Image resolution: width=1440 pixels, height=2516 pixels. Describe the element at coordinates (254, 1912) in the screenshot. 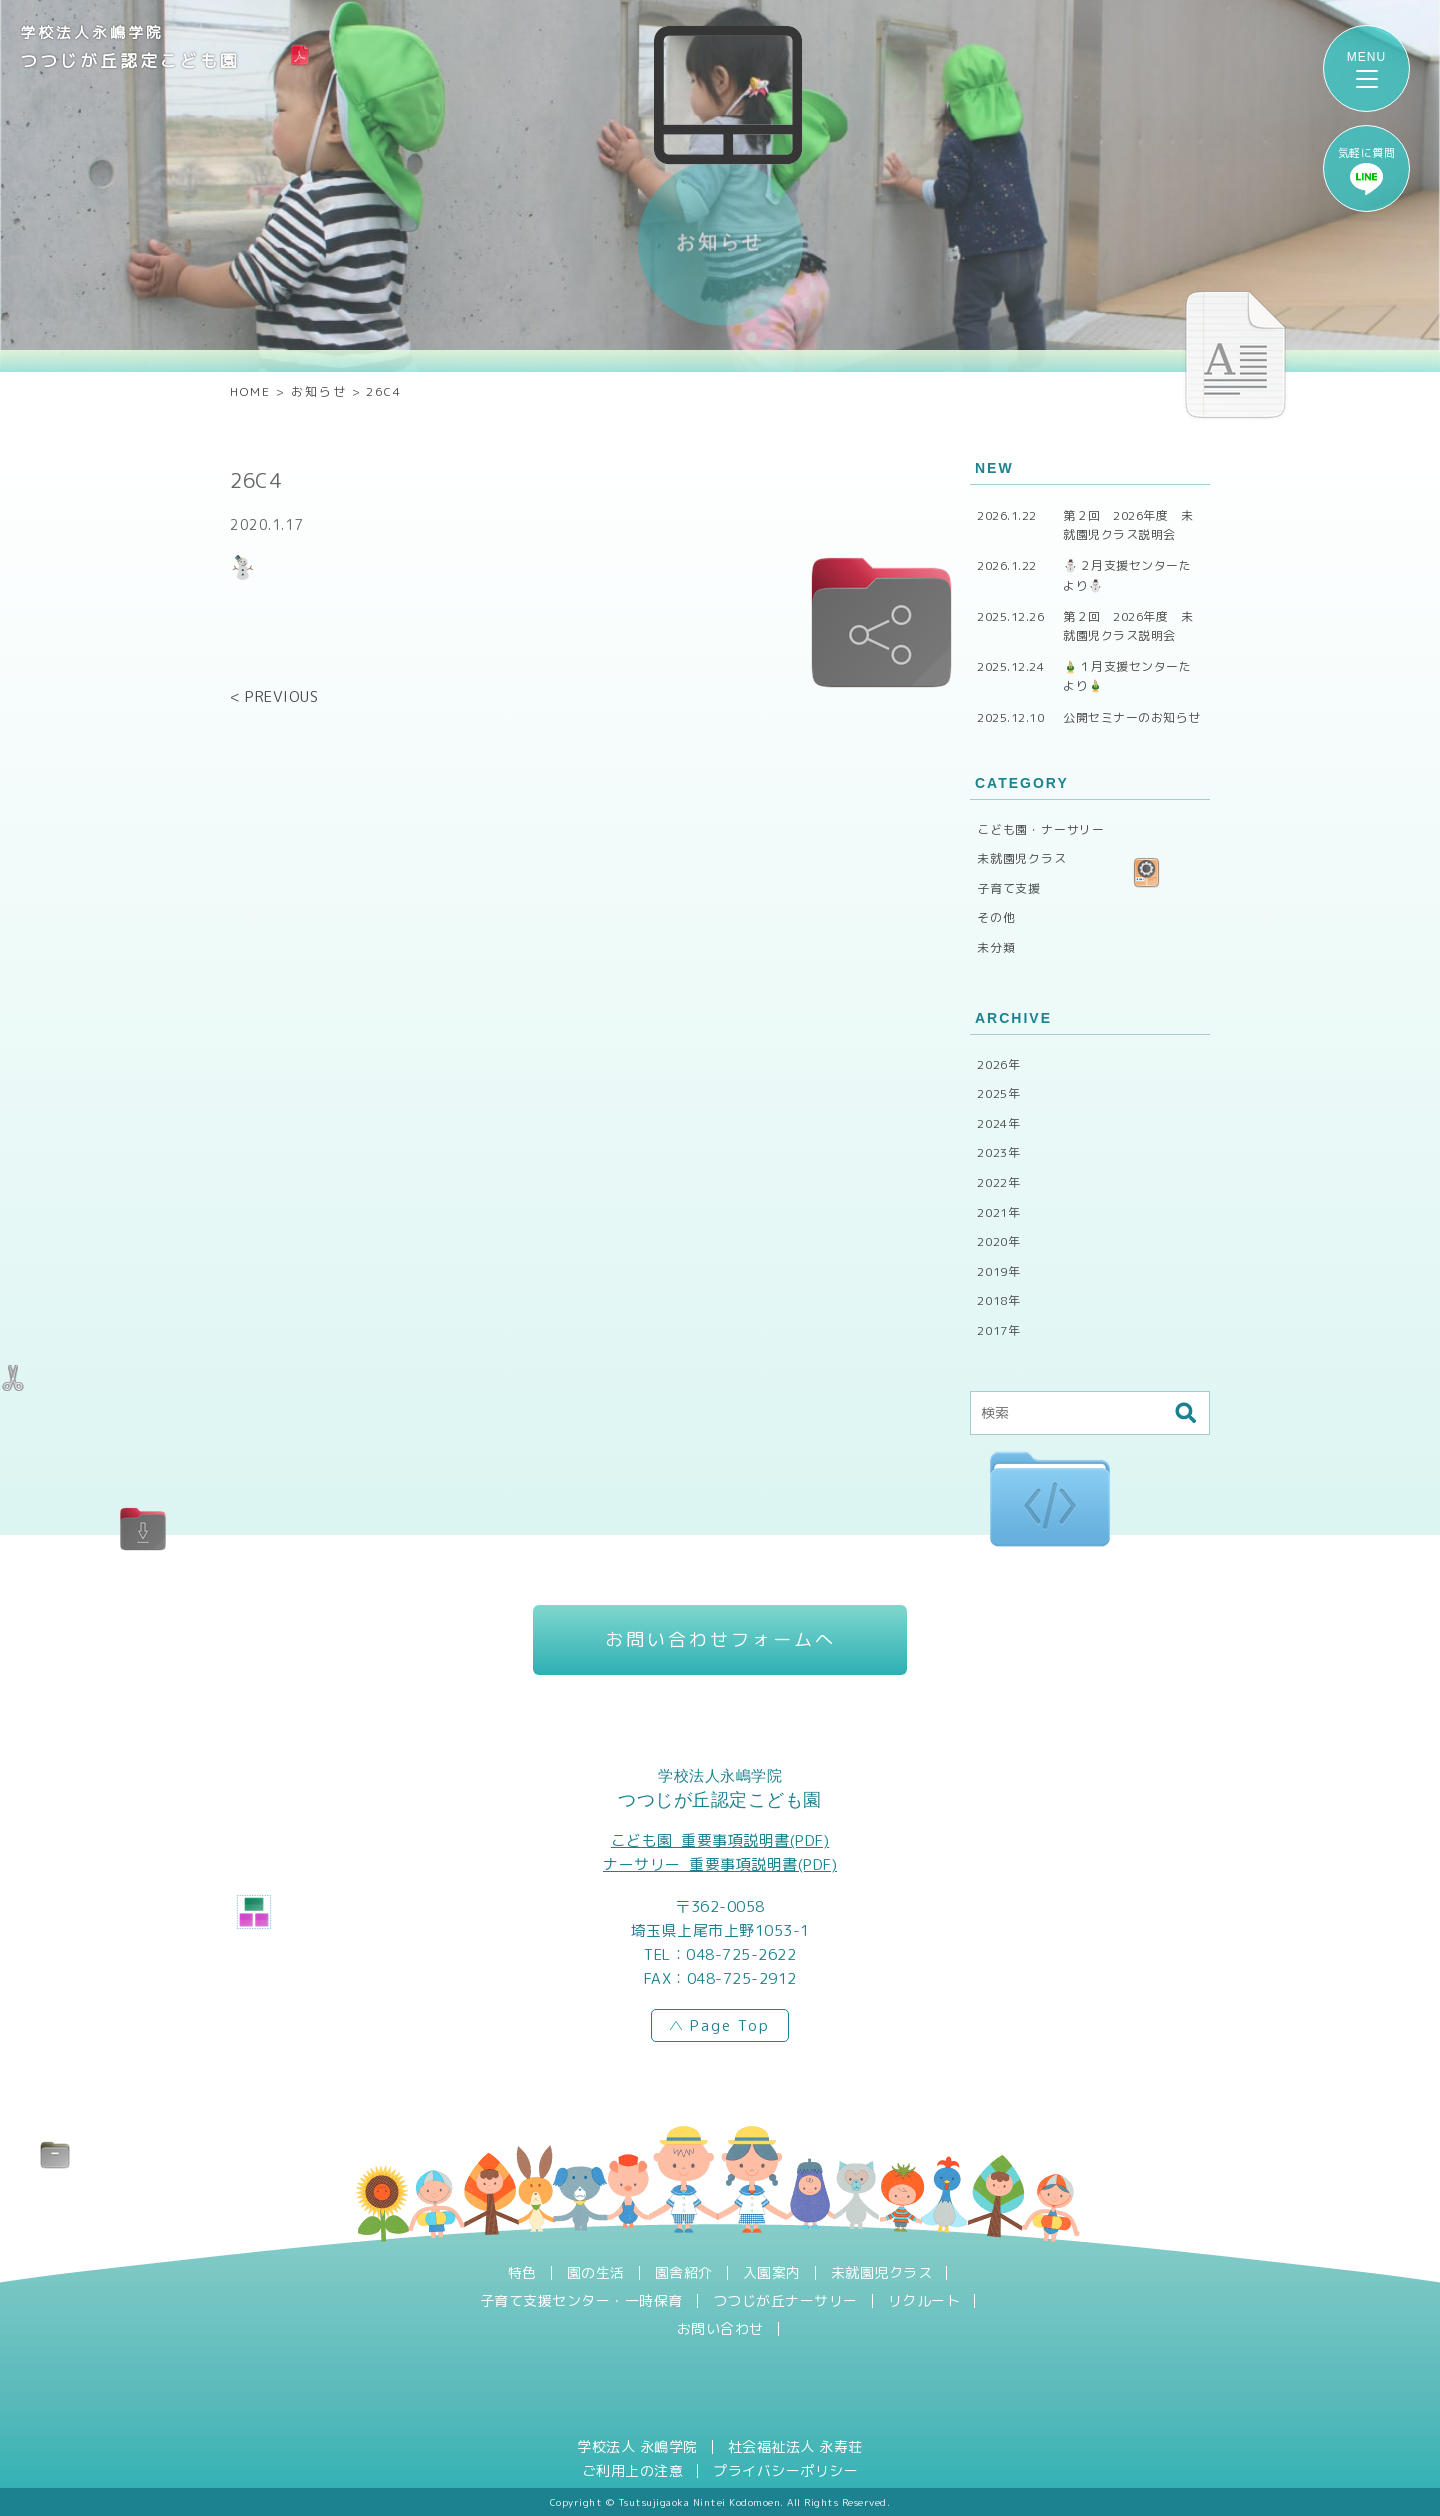

I see `select all items in the current view` at that location.